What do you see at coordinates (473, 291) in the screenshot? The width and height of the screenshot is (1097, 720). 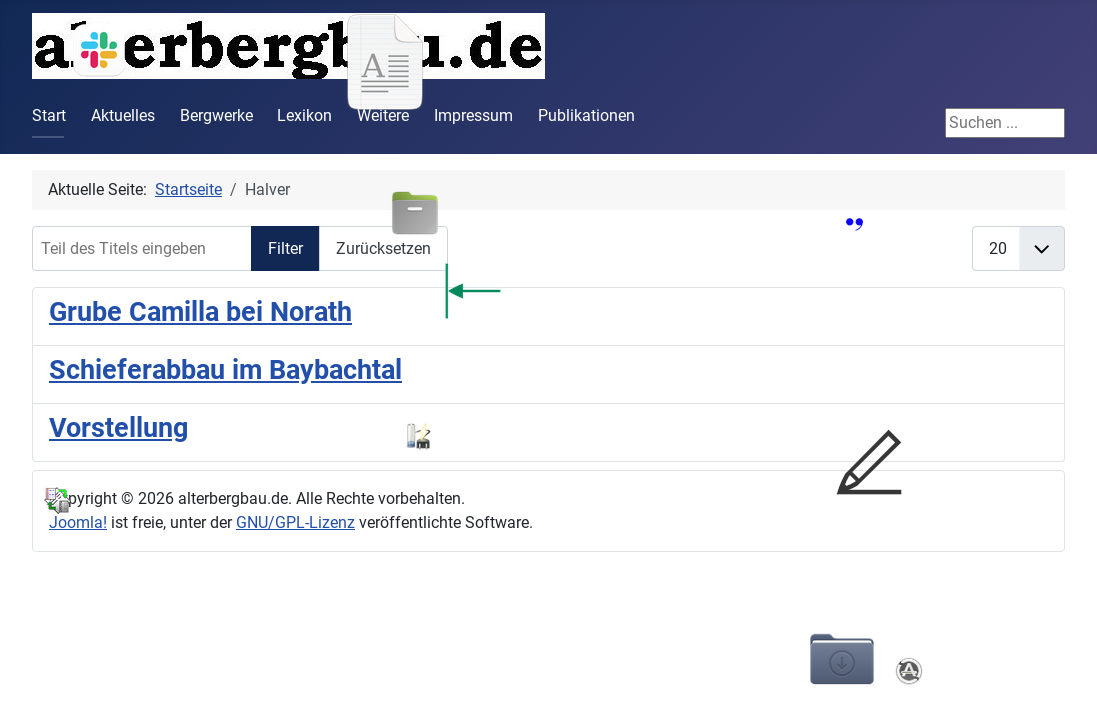 I see `go to the first item in a list or sequence` at bounding box center [473, 291].